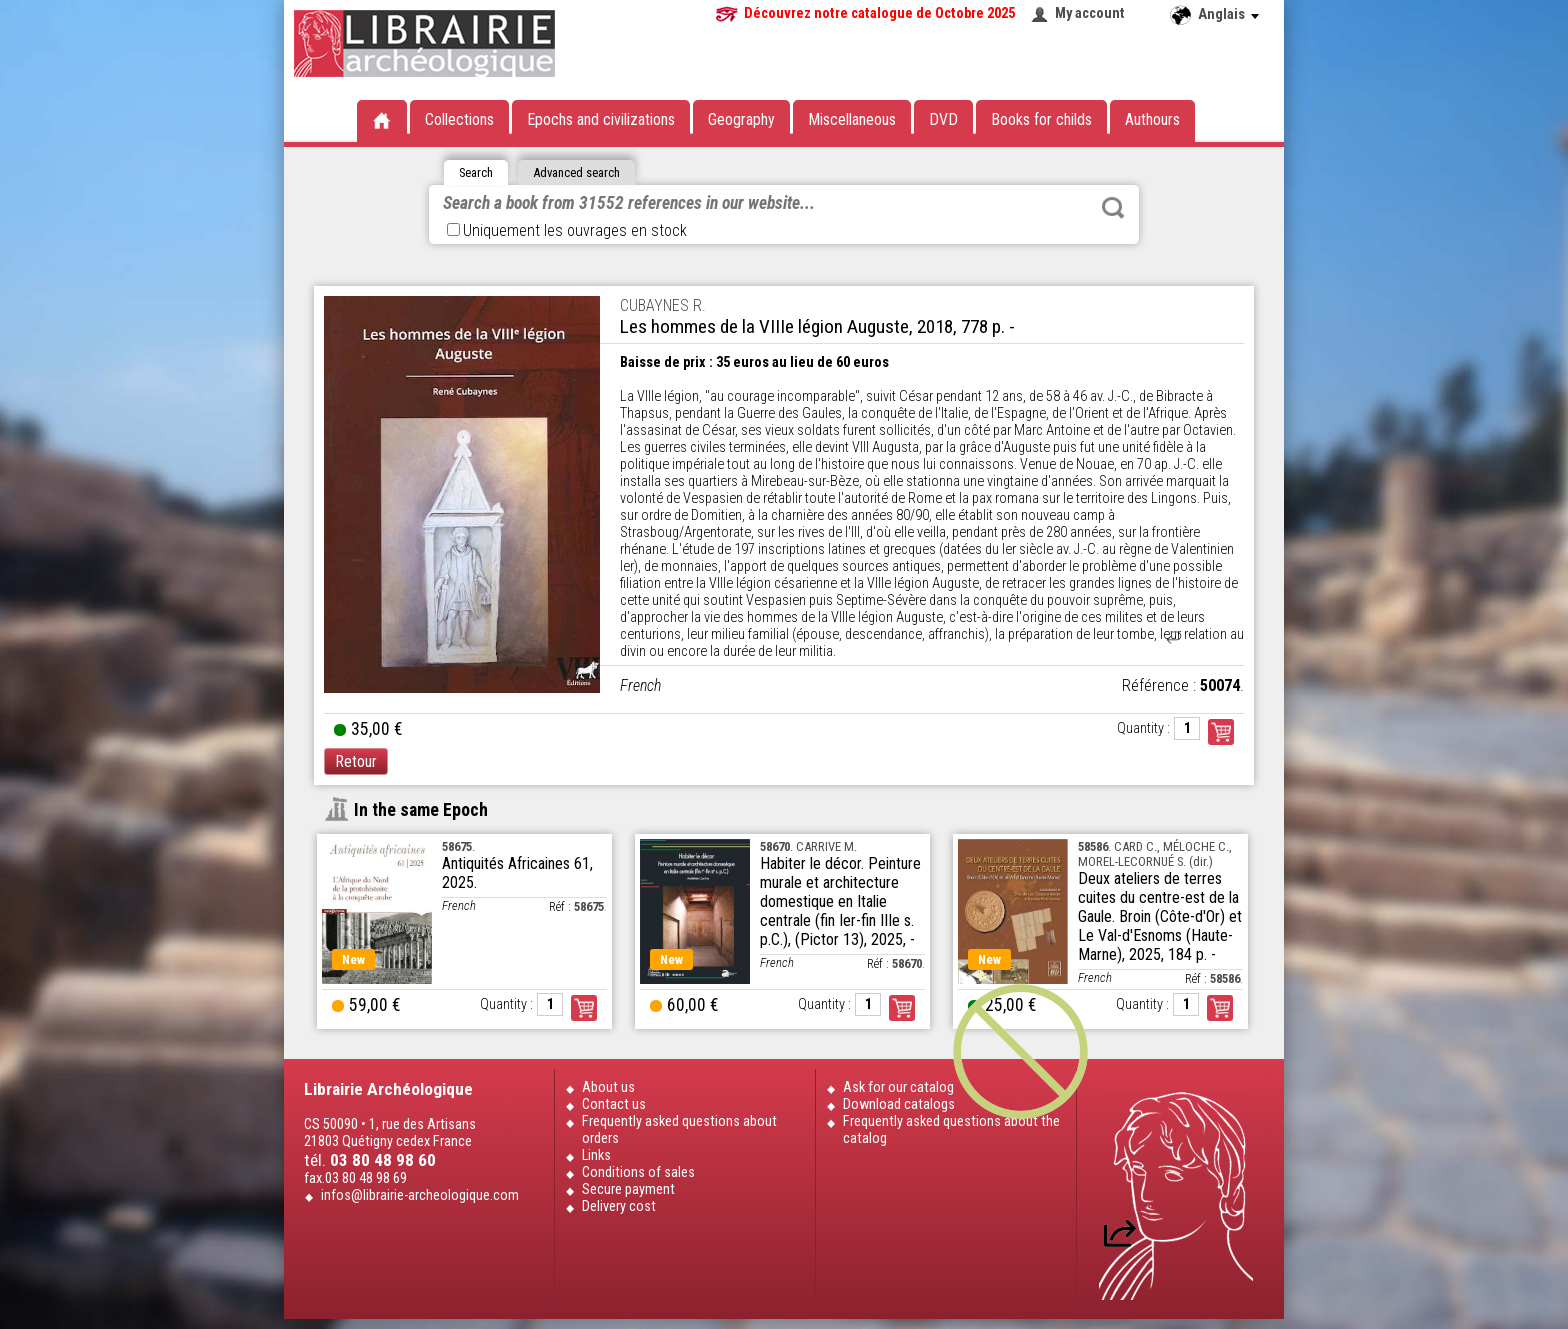  I want to click on indicates a blocked or prohibited action, so click(1020, 1051).